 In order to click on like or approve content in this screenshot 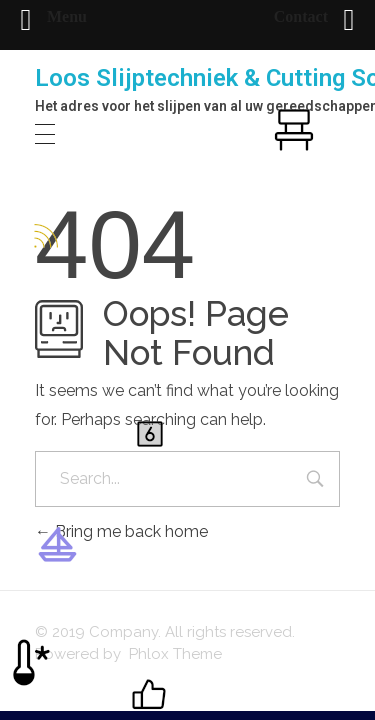, I will do `click(149, 696)`.